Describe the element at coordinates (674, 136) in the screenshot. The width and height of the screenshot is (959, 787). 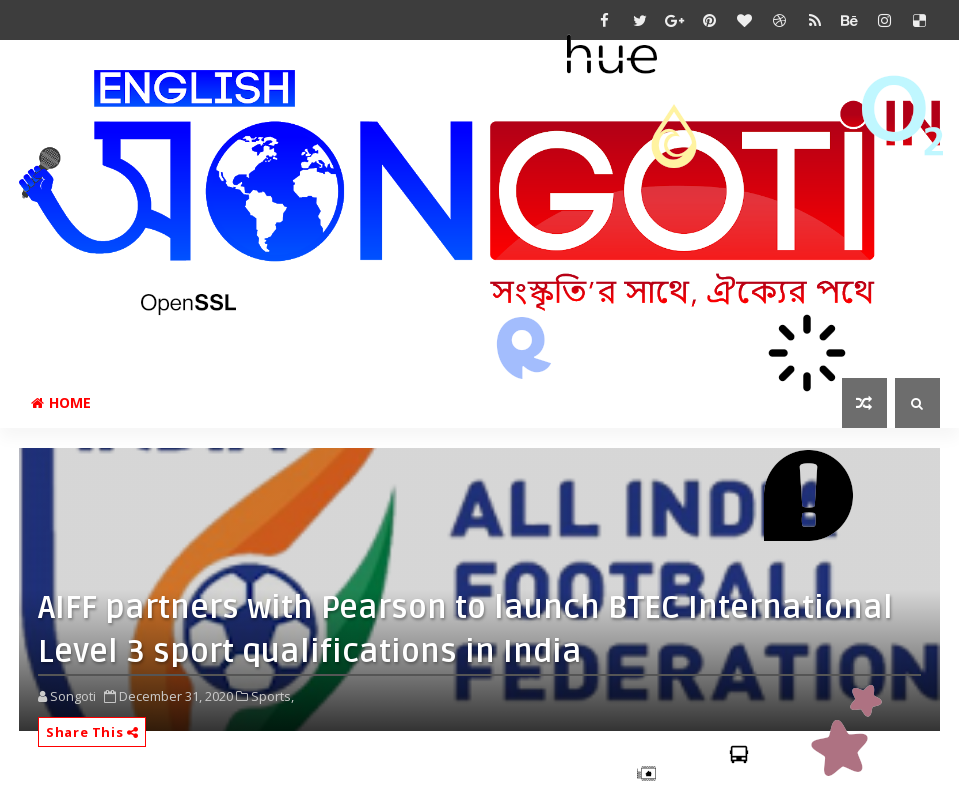
I see `open deluge torrent client` at that location.